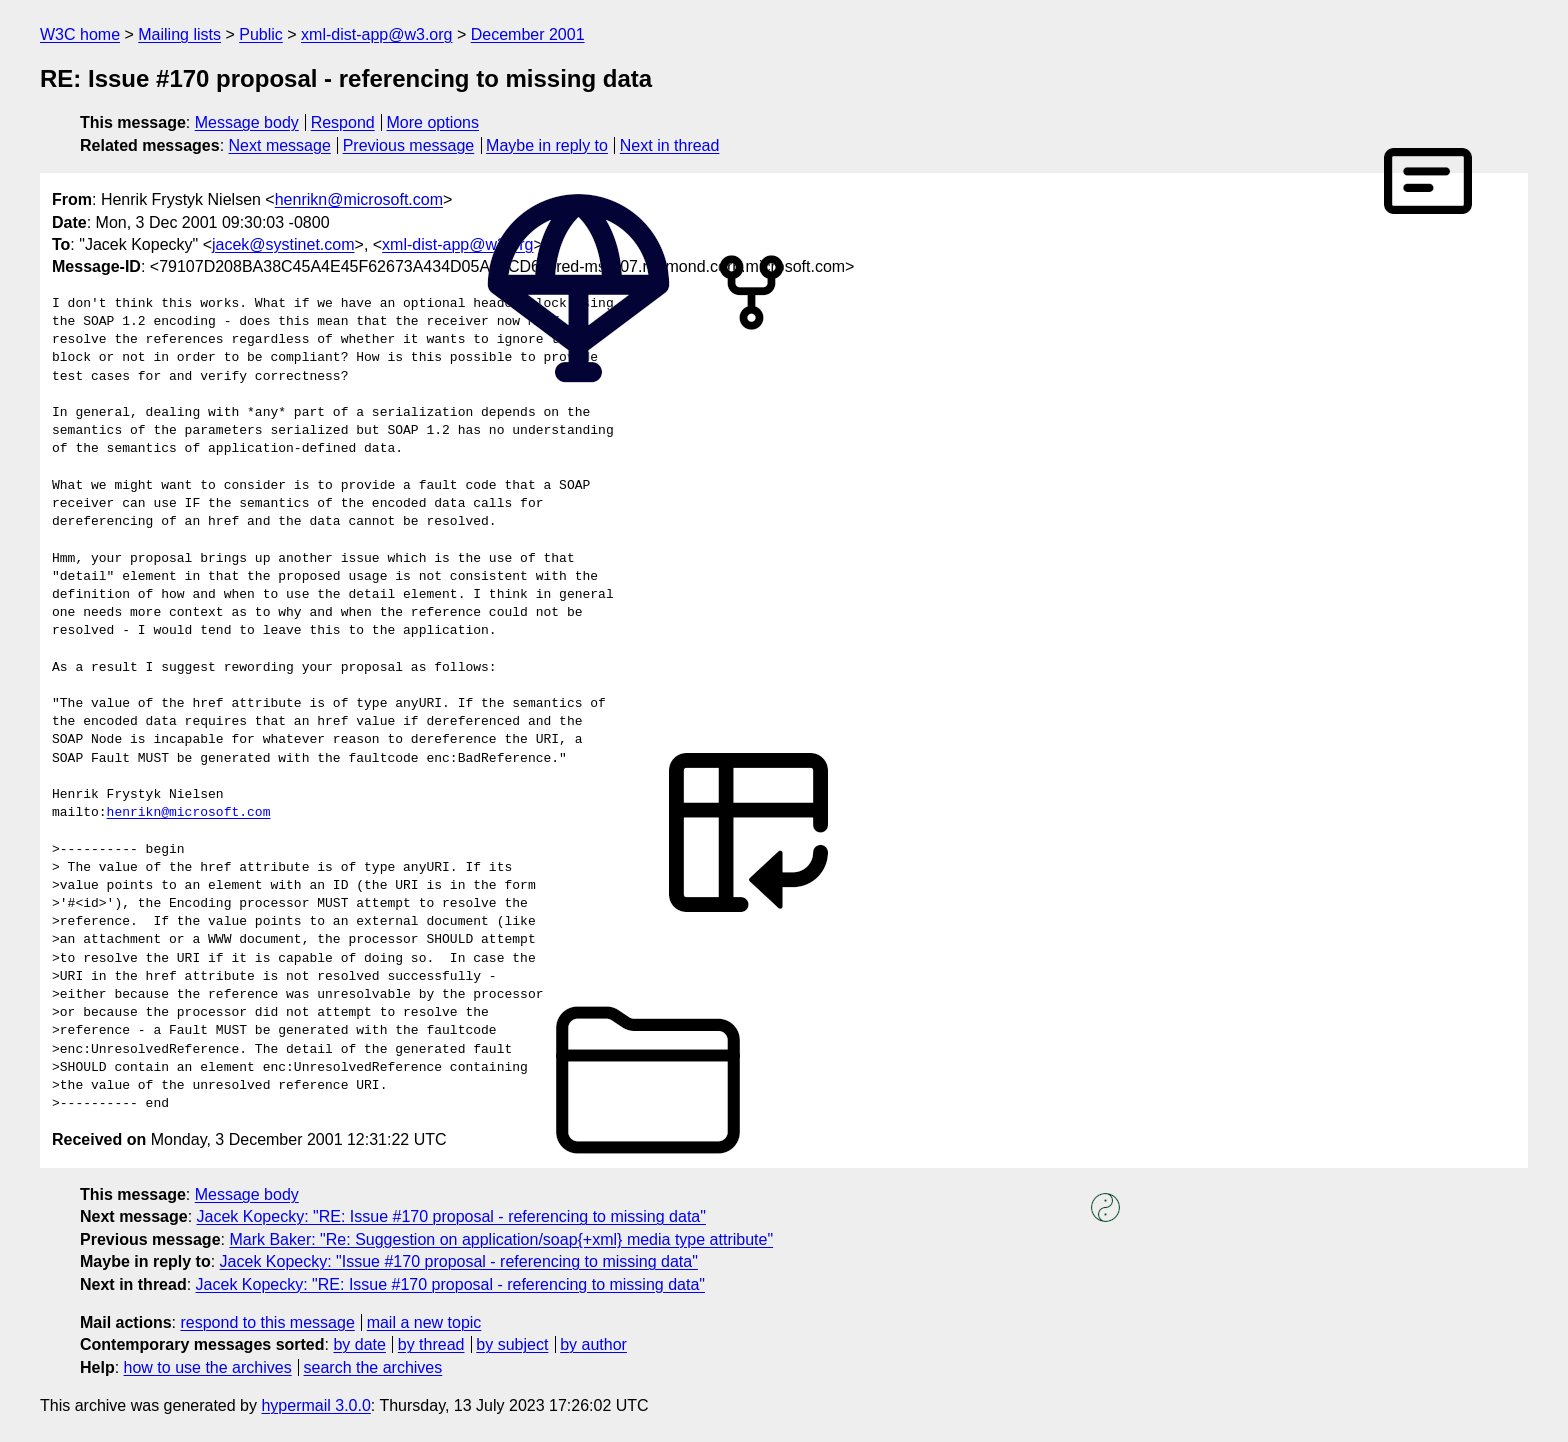  I want to click on access your files and documents, so click(648, 1080).